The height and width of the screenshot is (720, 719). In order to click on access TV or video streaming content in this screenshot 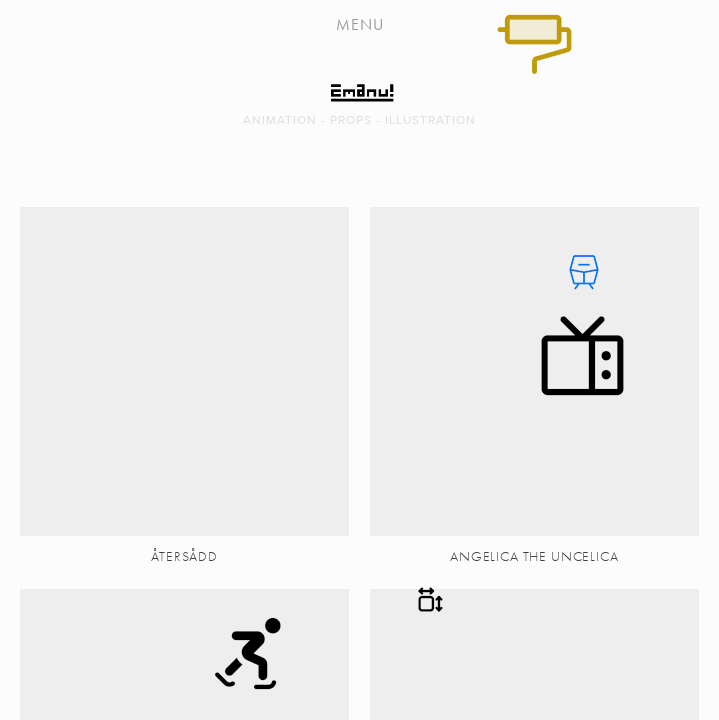, I will do `click(582, 360)`.